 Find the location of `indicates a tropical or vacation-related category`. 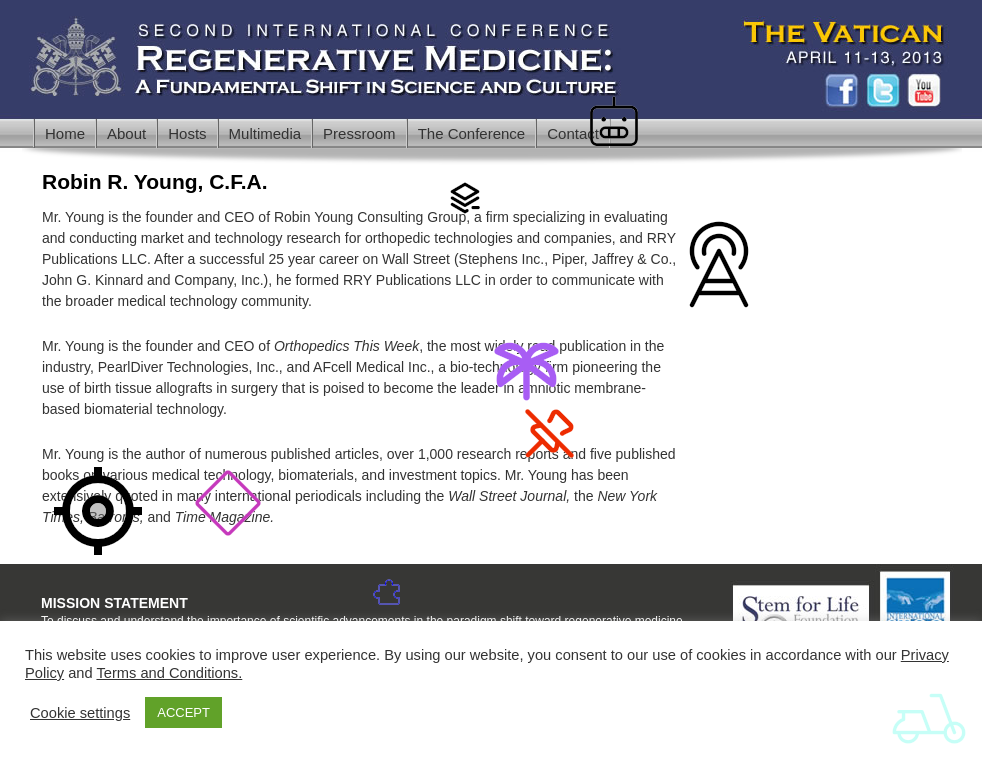

indicates a tropical or vacation-related category is located at coordinates (526, 370).